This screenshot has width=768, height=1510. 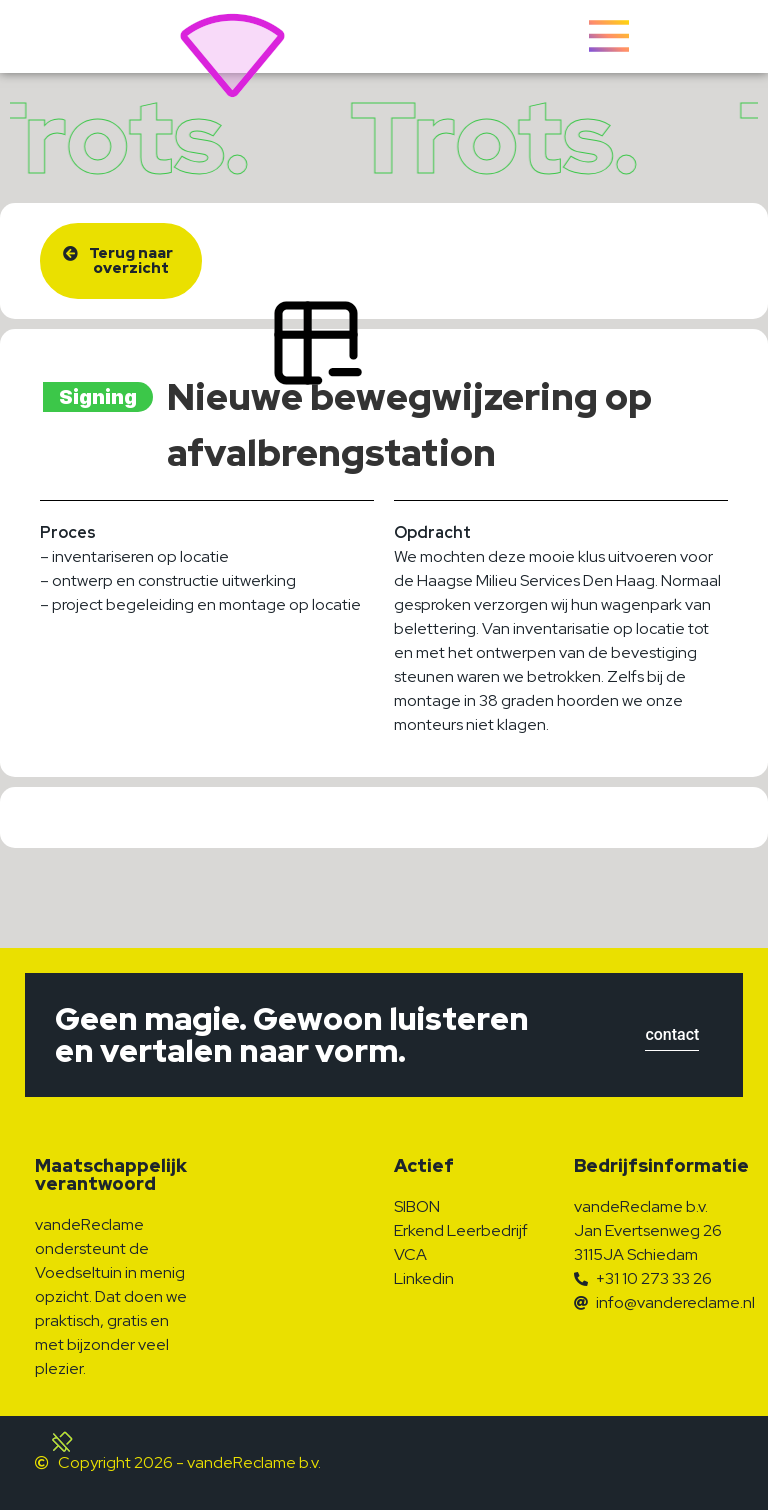 What do you see at coordinates (316, 343) in the screenshot?
I see `remove a row or column from a table` at bounding box center [316, 343].